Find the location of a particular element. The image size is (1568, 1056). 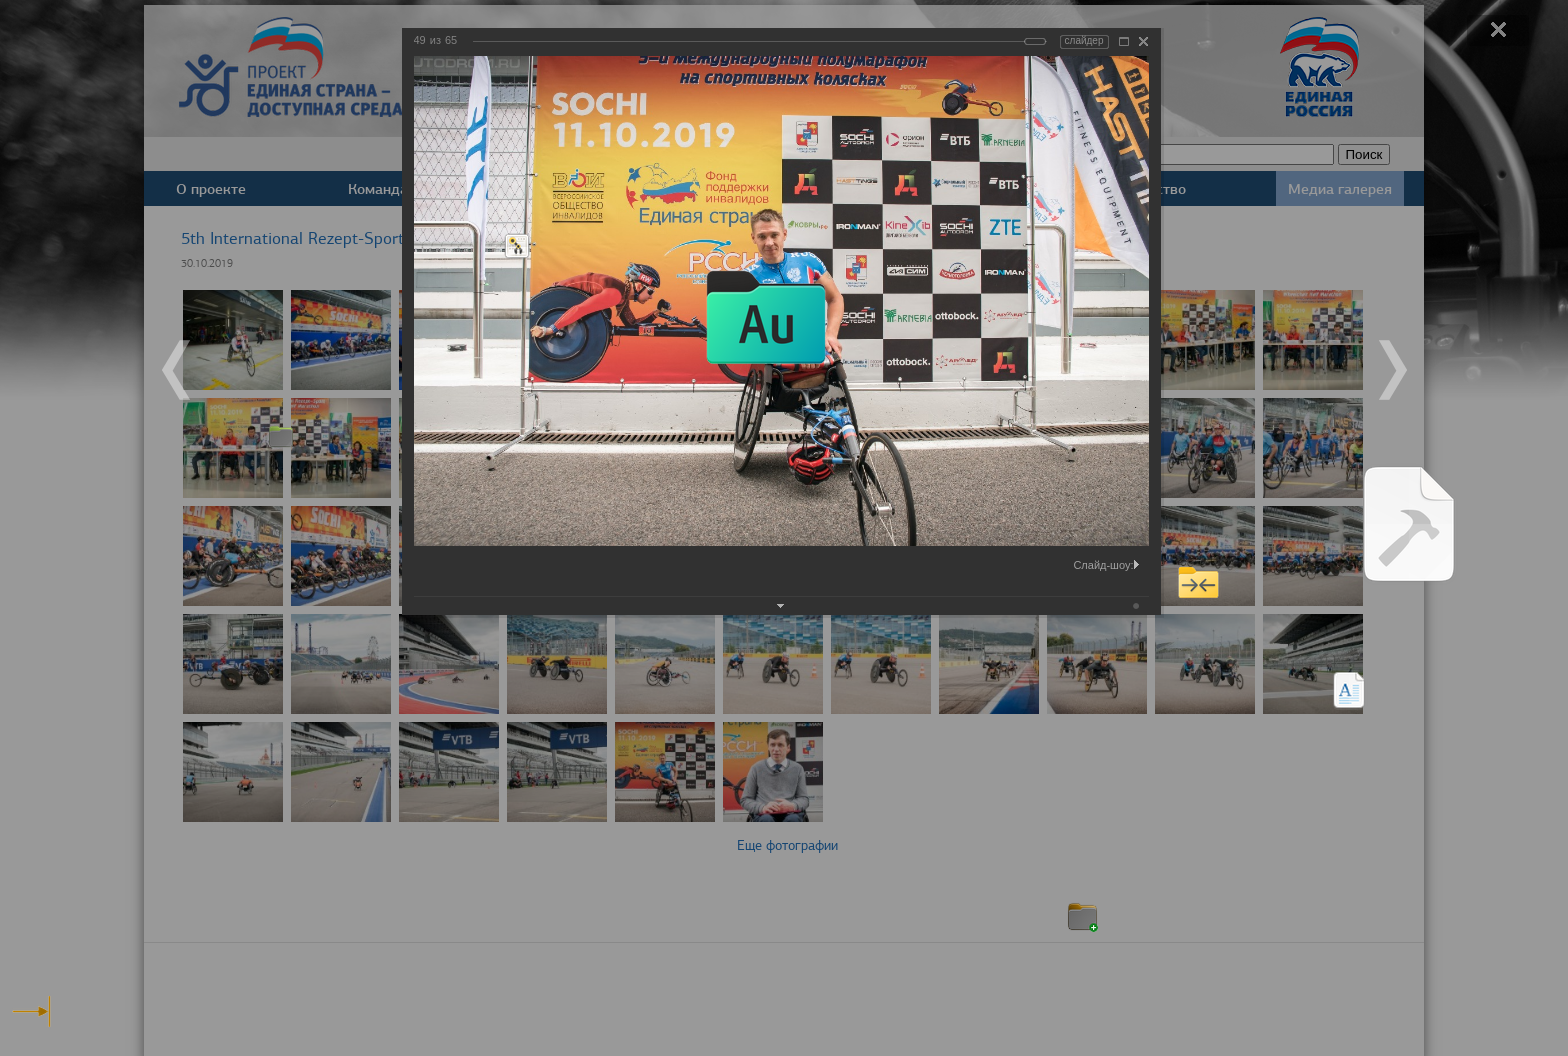

go to the last item in a list or sequence is located at coordinates (31, 1011).